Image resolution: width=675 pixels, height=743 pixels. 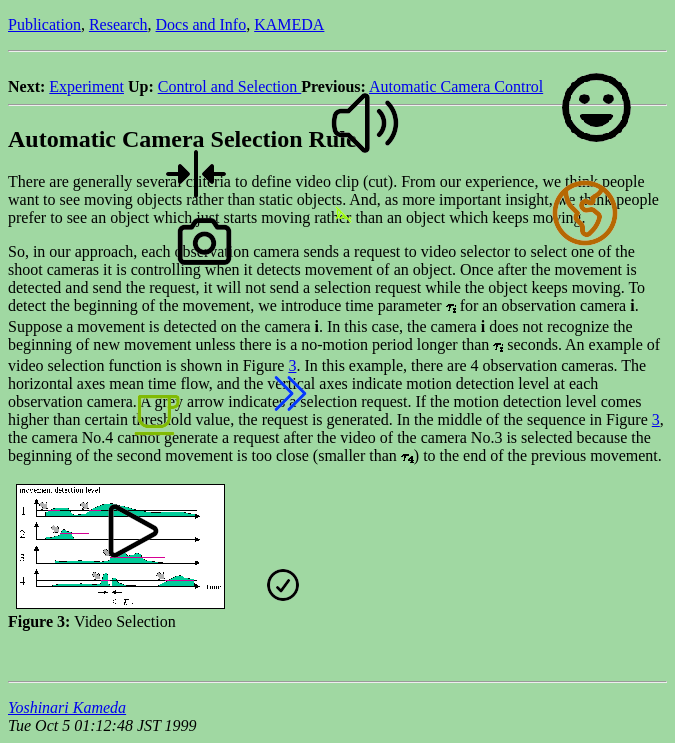 I want to click on take a photo, so click(x=204, y=241).